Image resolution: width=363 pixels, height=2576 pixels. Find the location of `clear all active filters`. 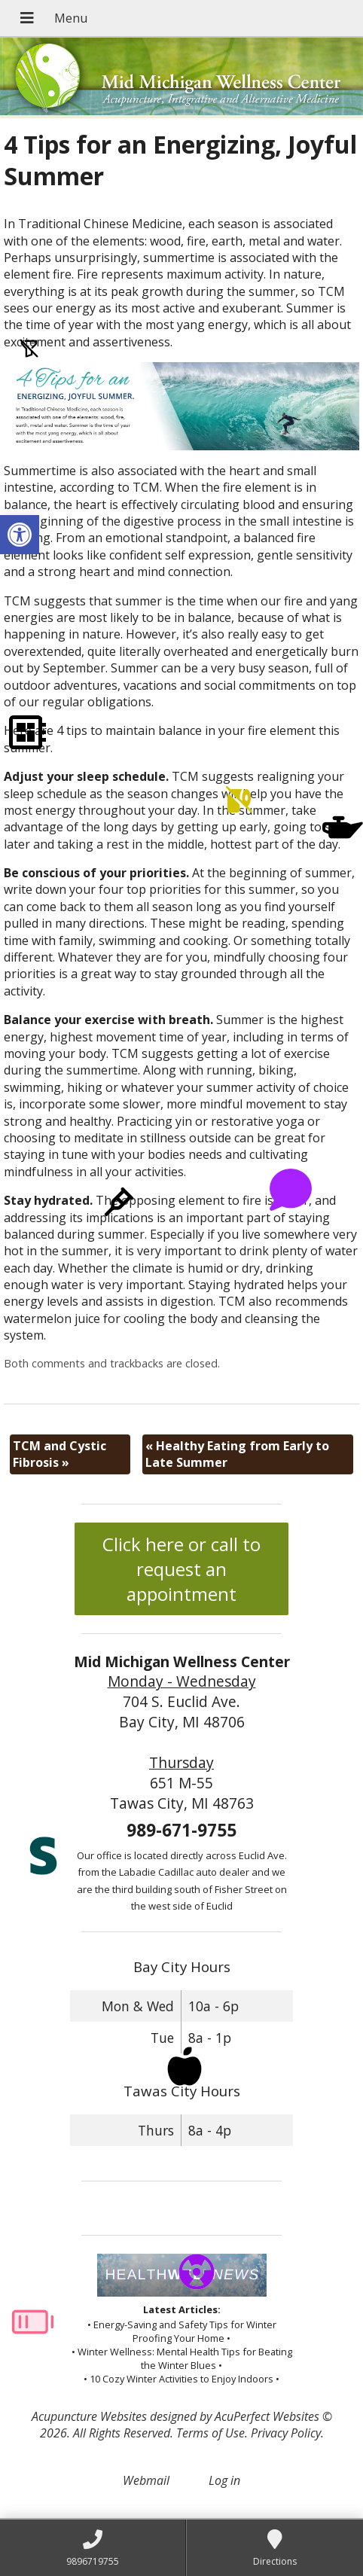

clear all active filters is located at coordinates (29, 348).